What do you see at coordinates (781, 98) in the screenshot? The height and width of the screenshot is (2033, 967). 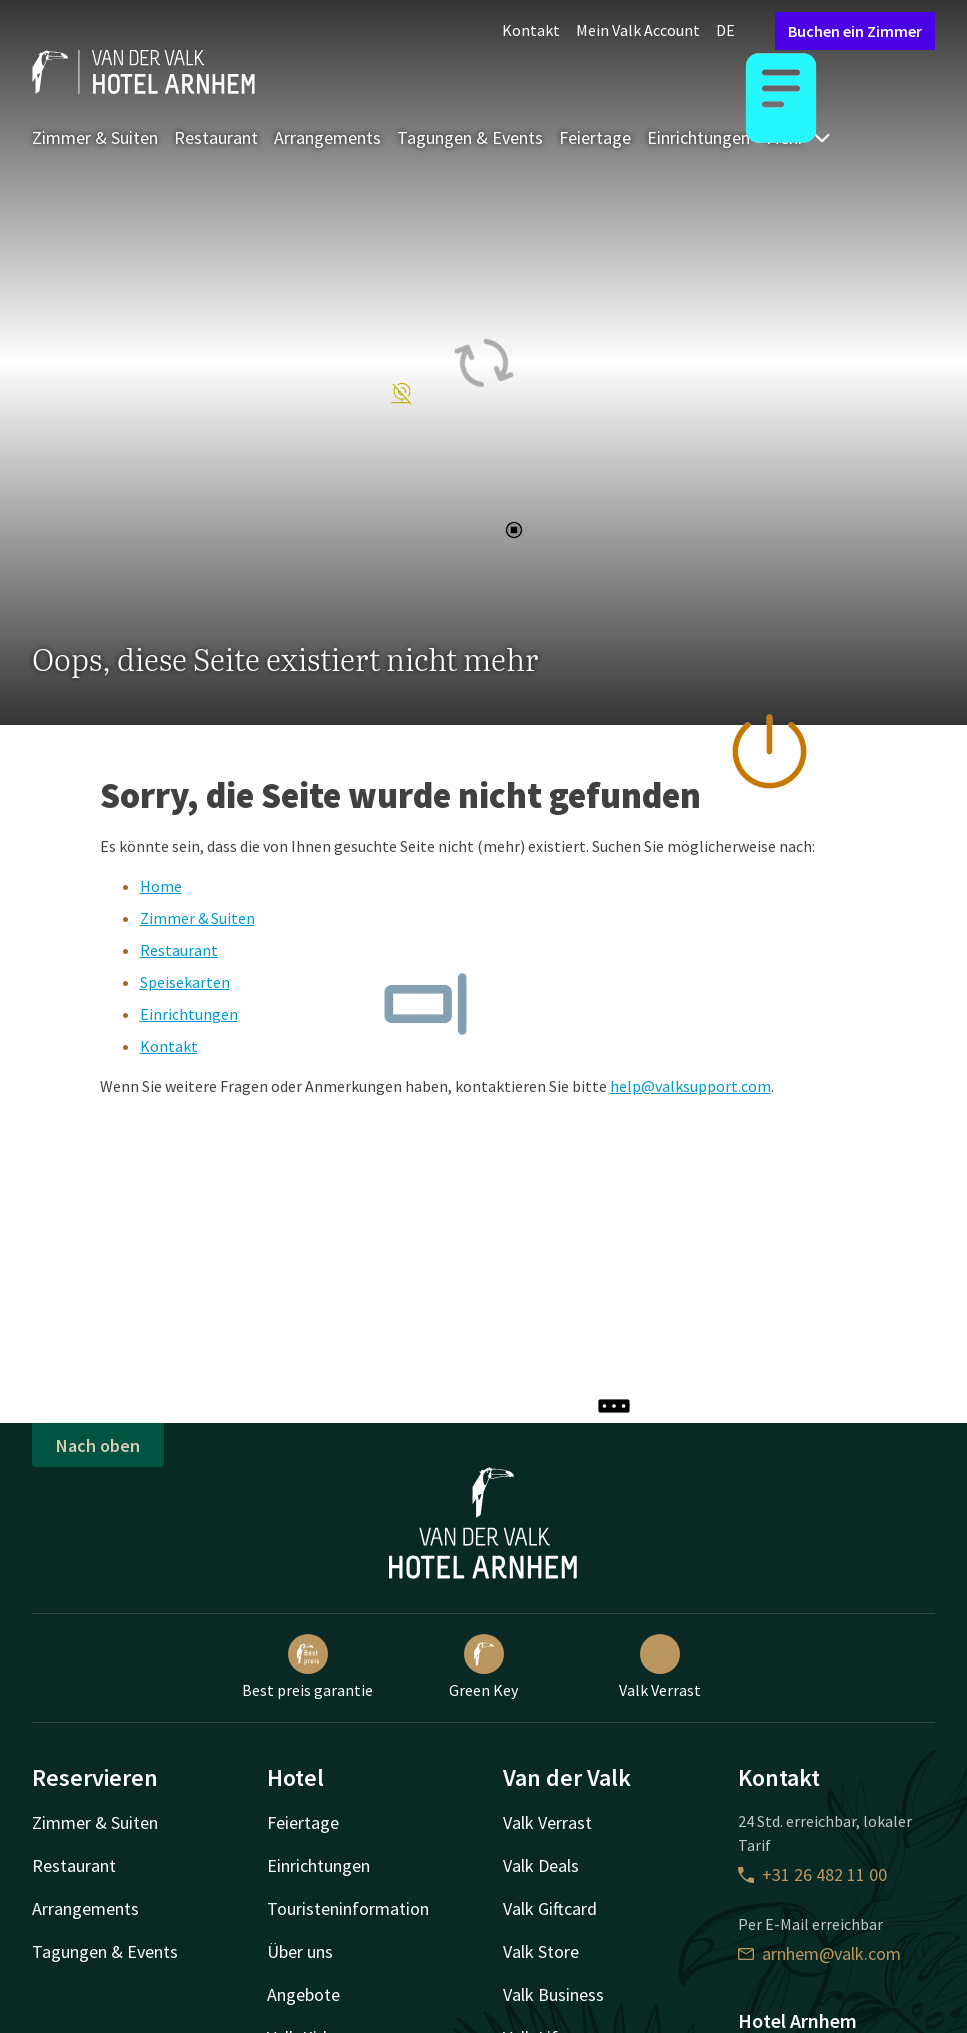 I see `open reader mode for distraction-free viewing` at bounding box center [781, 98].